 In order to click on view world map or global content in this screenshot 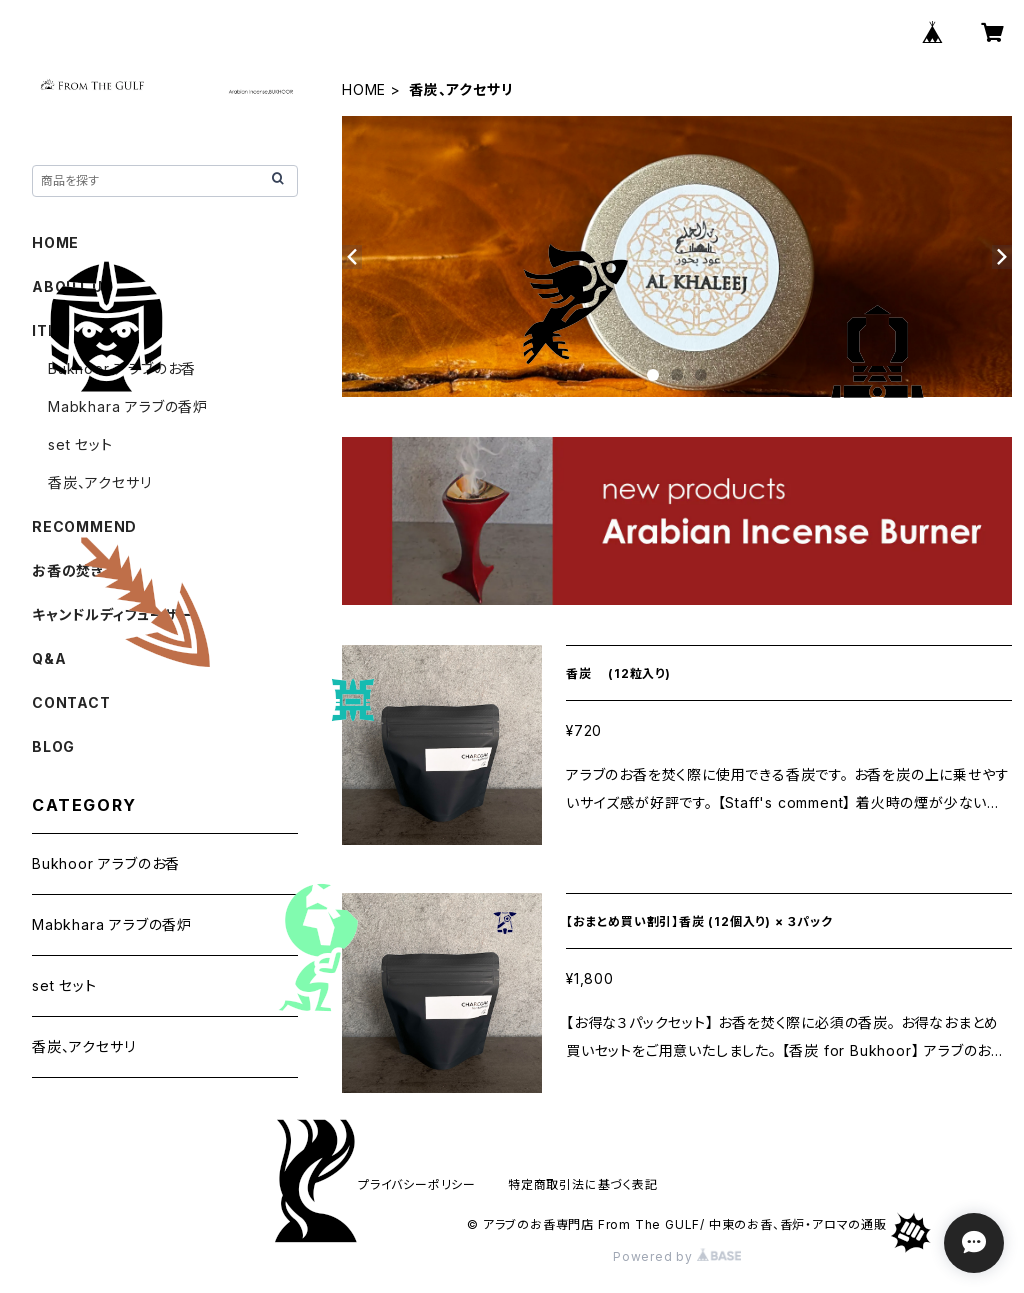, I will do `click(321, 946)`.